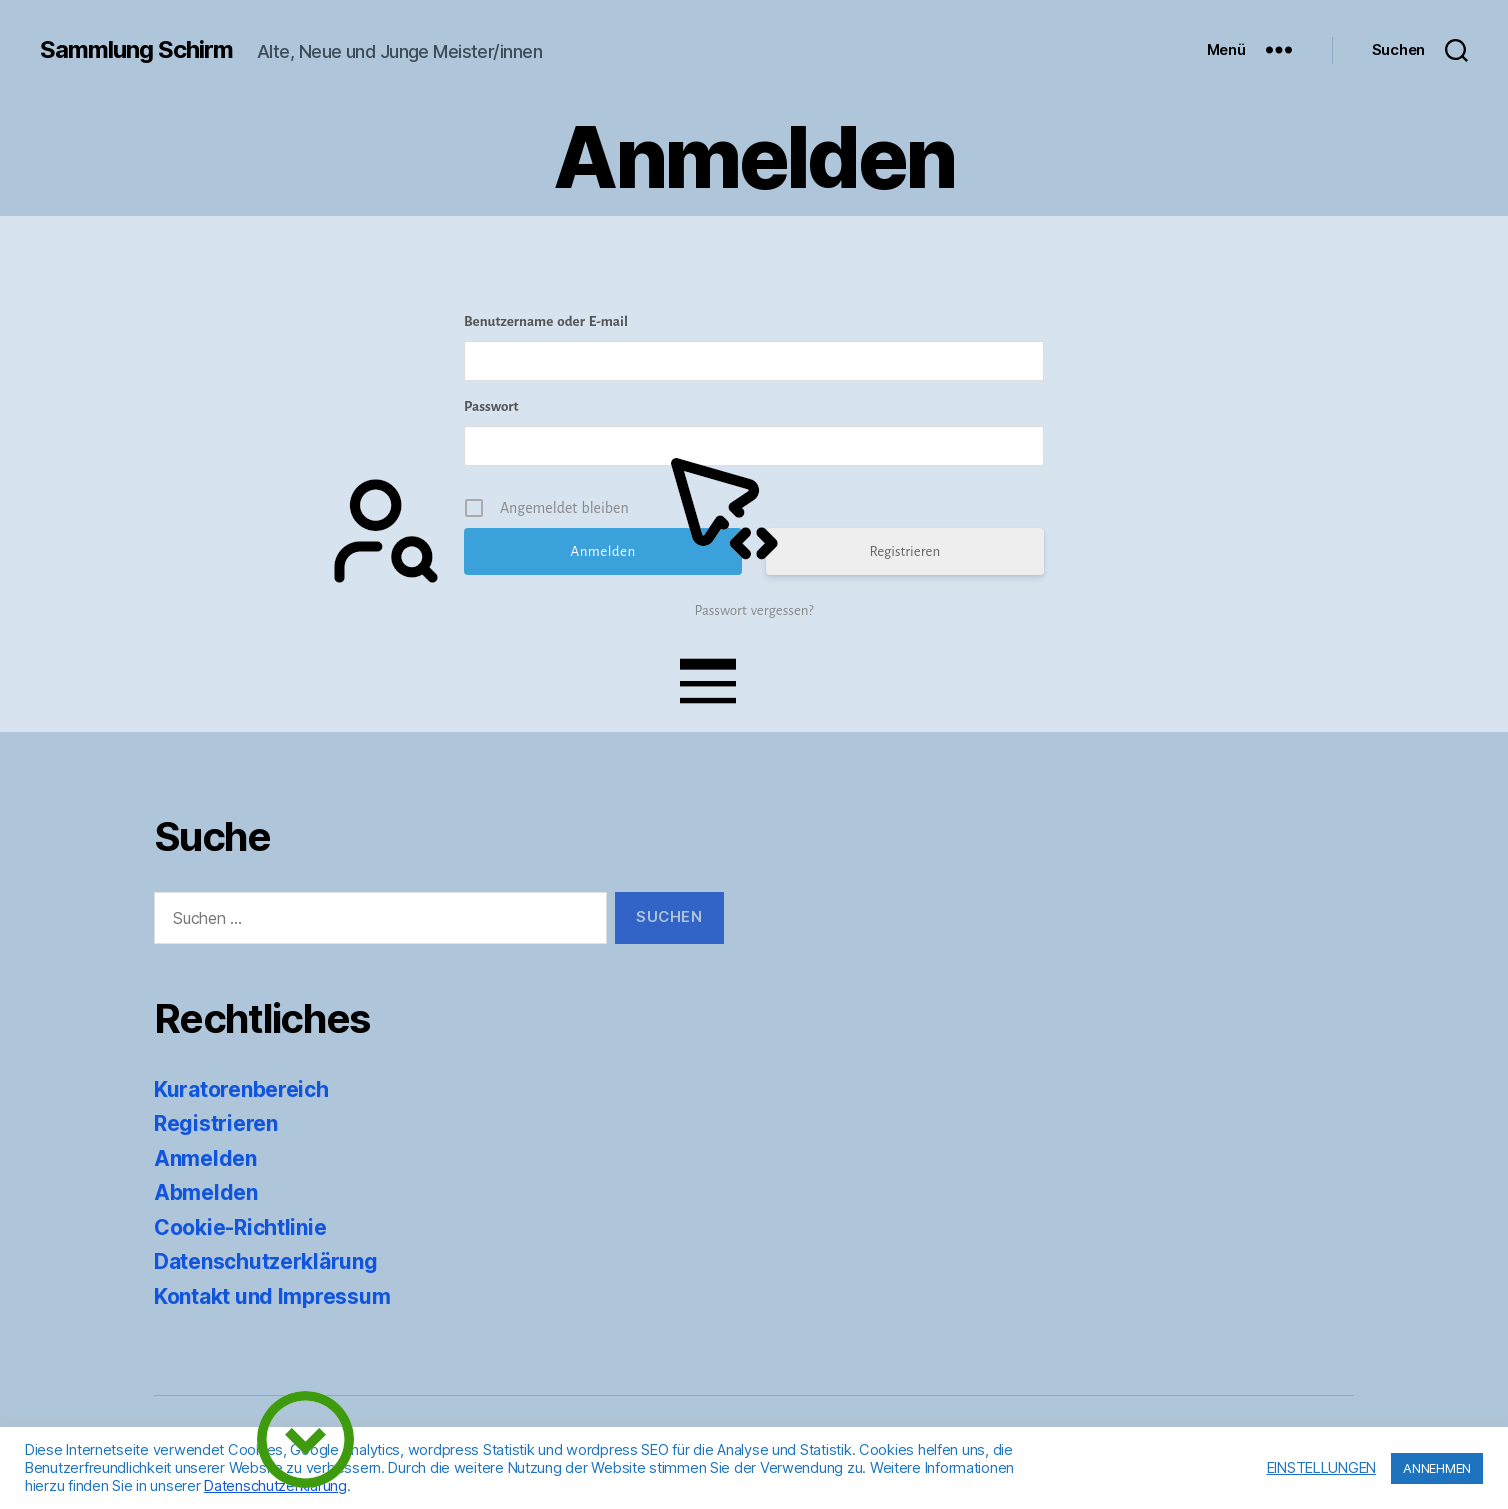 The width and height of the screenshot is (1508, 1509). I want to click on search for a user or contact, so click(386, 531).